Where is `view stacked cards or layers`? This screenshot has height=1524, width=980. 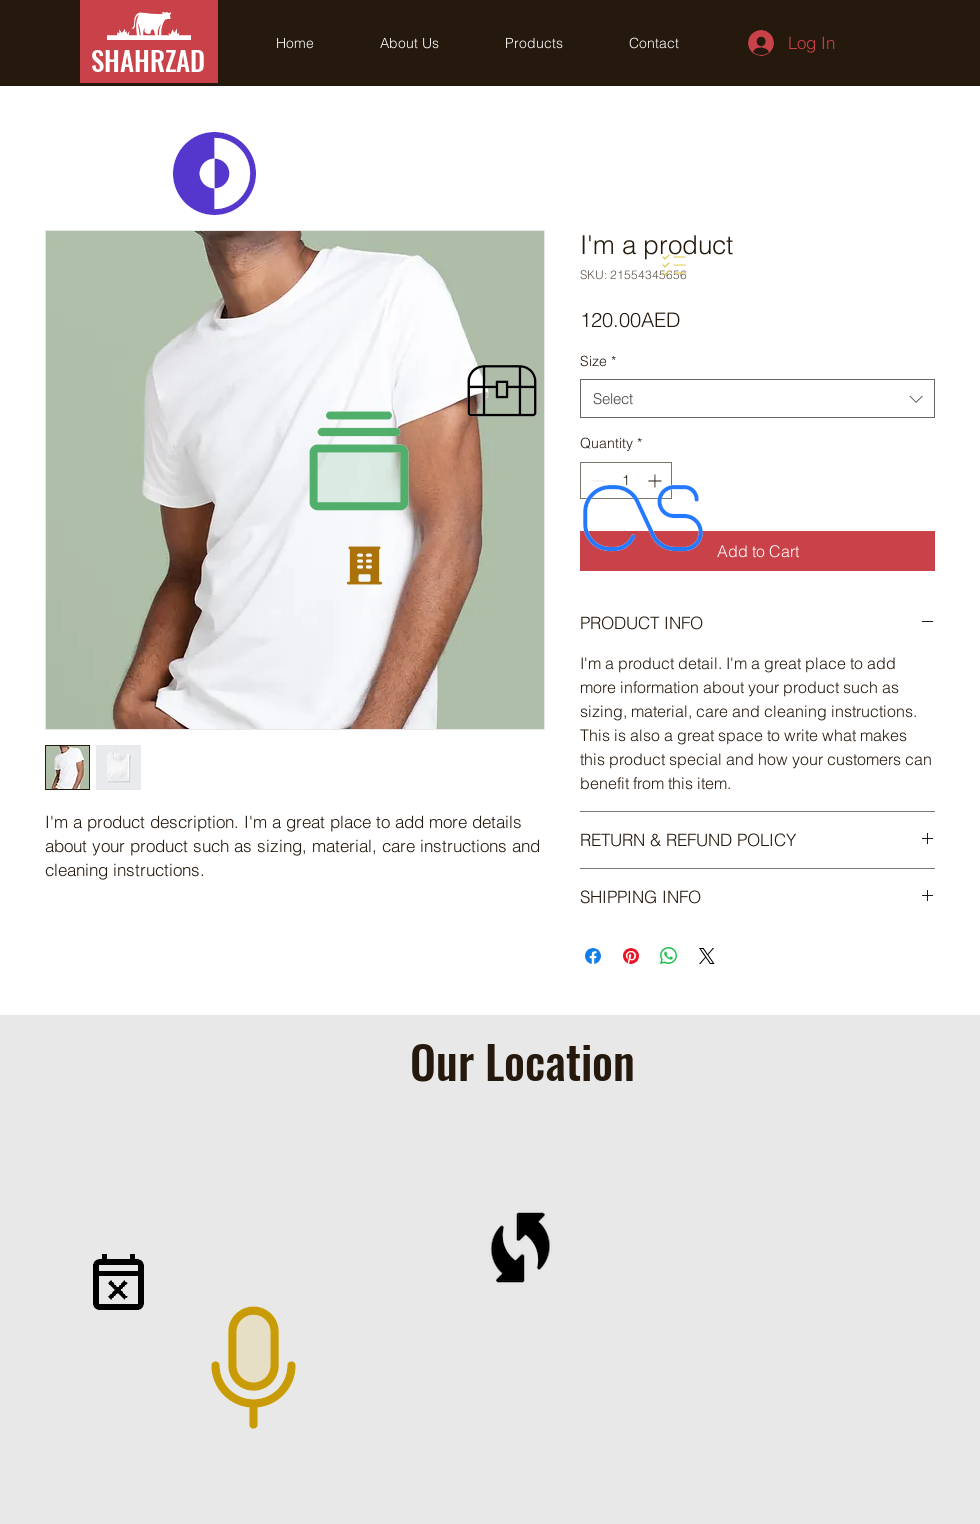
view stacked cards or layers is located at coordinates (359, 465).